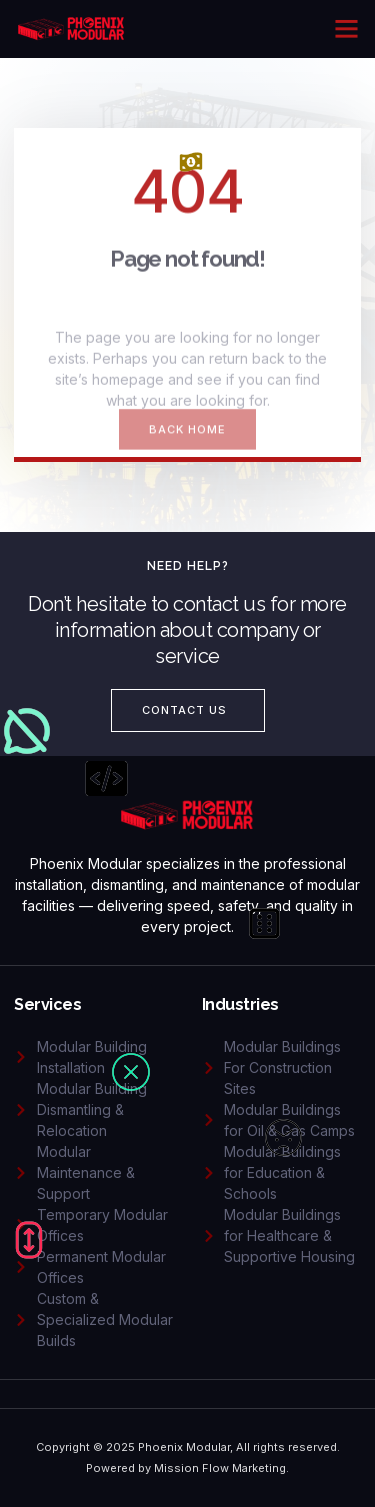  I want to click on mute or disable chat notifications, so click(27, 731).